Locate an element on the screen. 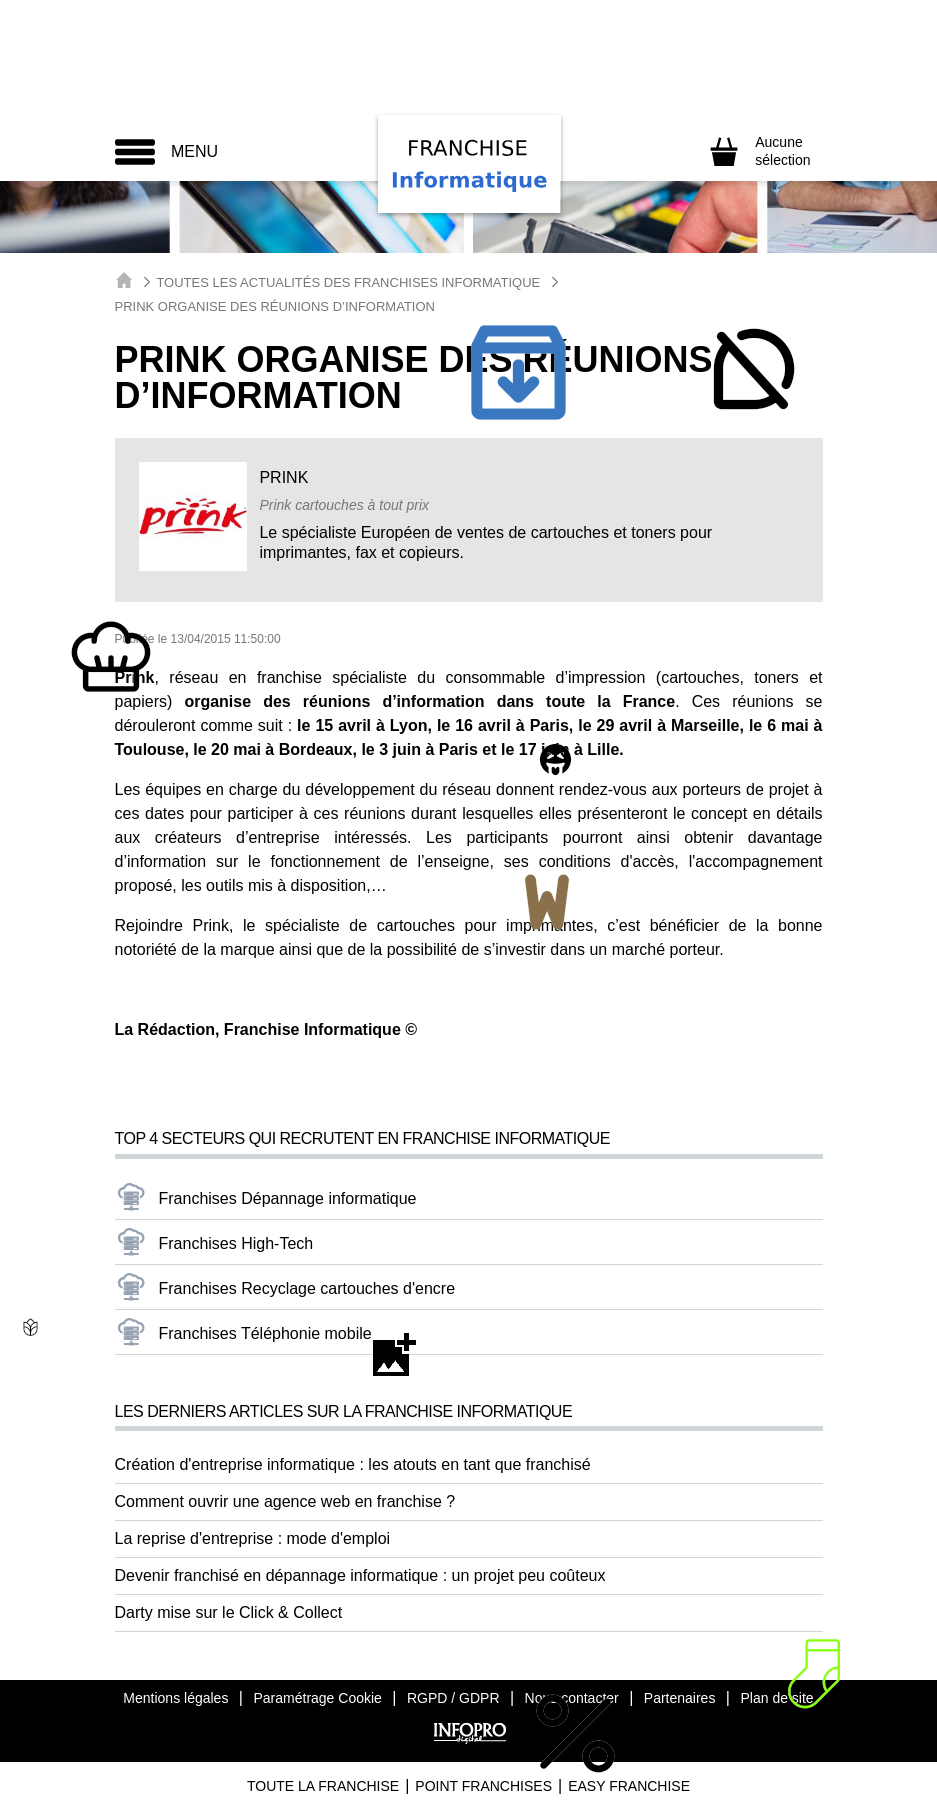  mute or disable chat notifications is located at coordinates (752, 370).